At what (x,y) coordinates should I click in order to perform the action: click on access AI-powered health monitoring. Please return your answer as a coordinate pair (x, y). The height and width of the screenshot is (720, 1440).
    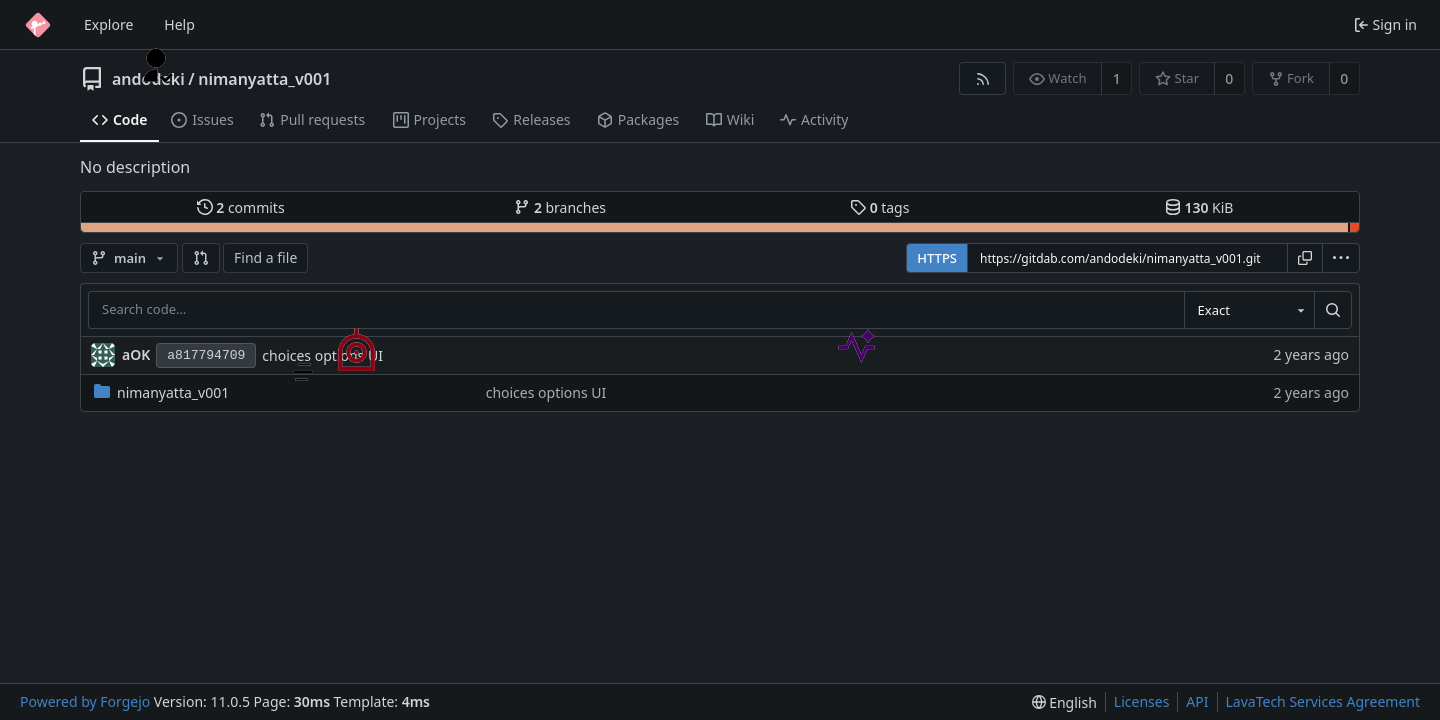
    Looking at the image, I should click on (856, 347).